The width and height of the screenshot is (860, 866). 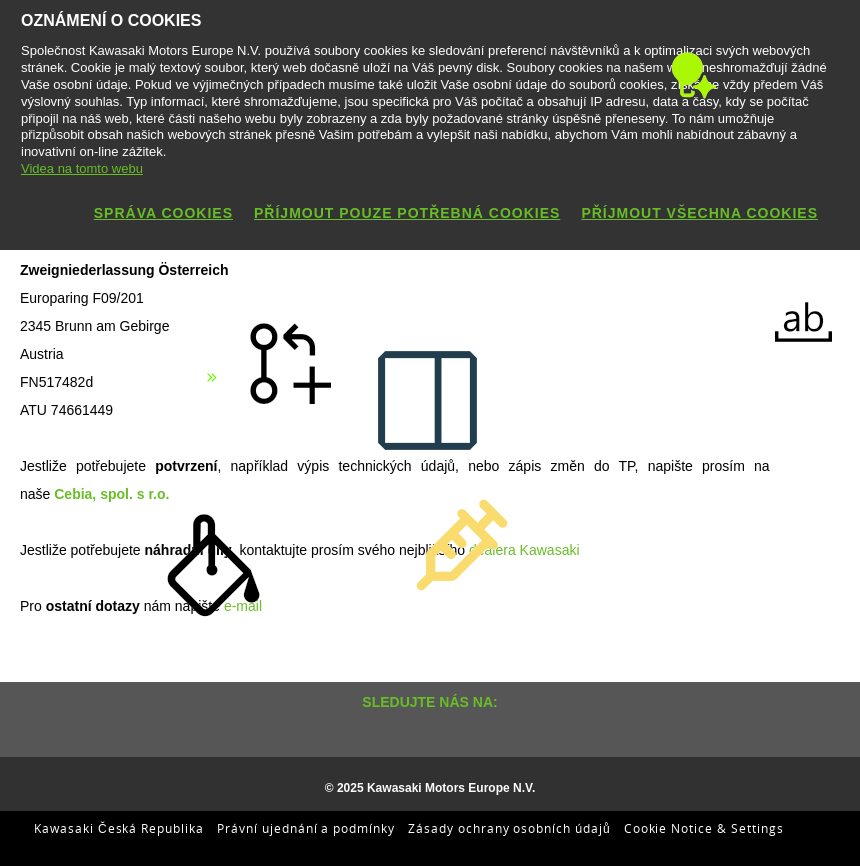 What do you see at coordinates (211, 377) in the screenshot?
I see `skip forward or advance to next item` at bounding box center [211, 377].